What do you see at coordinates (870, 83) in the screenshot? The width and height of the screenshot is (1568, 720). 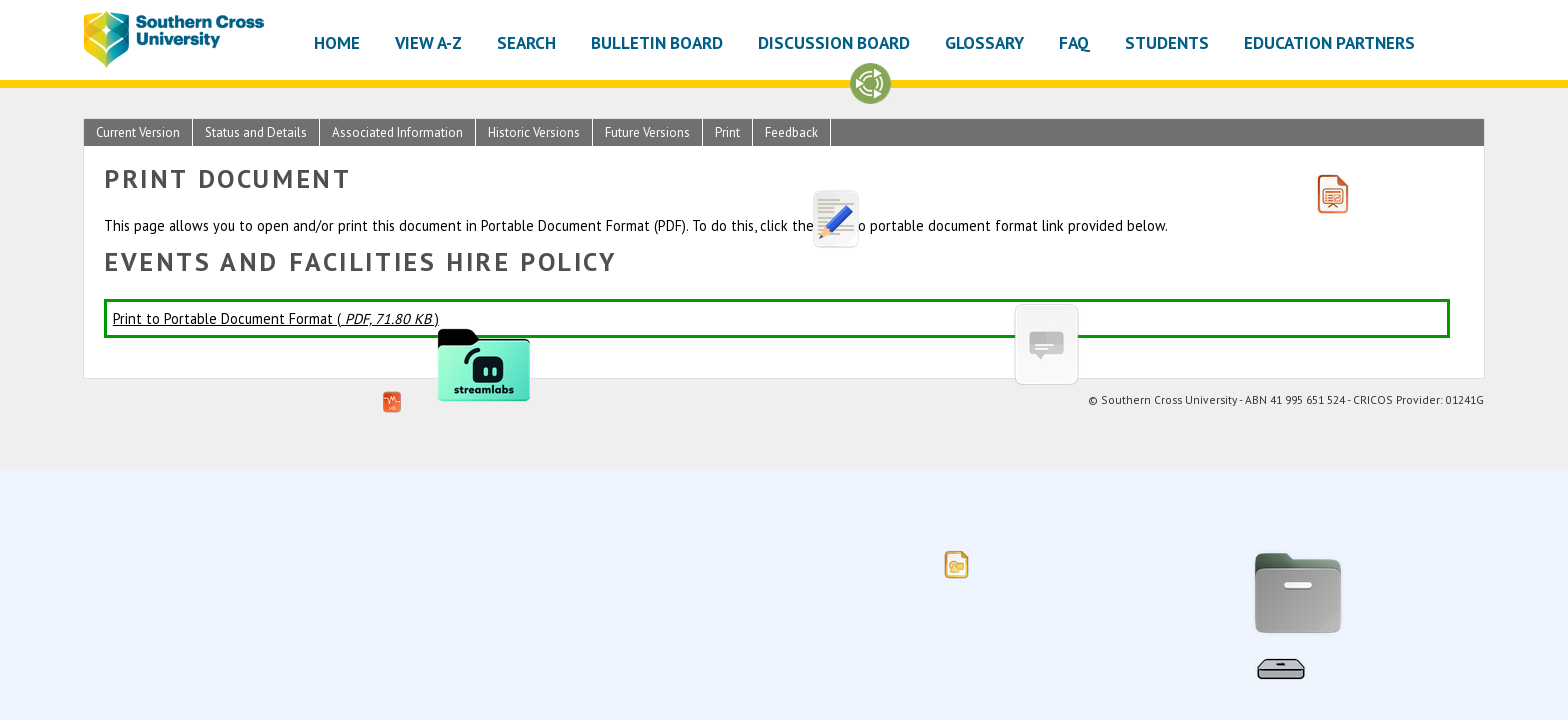 I see `launch the ubuntu mate desktop environment` at bounding box center [870, 83].